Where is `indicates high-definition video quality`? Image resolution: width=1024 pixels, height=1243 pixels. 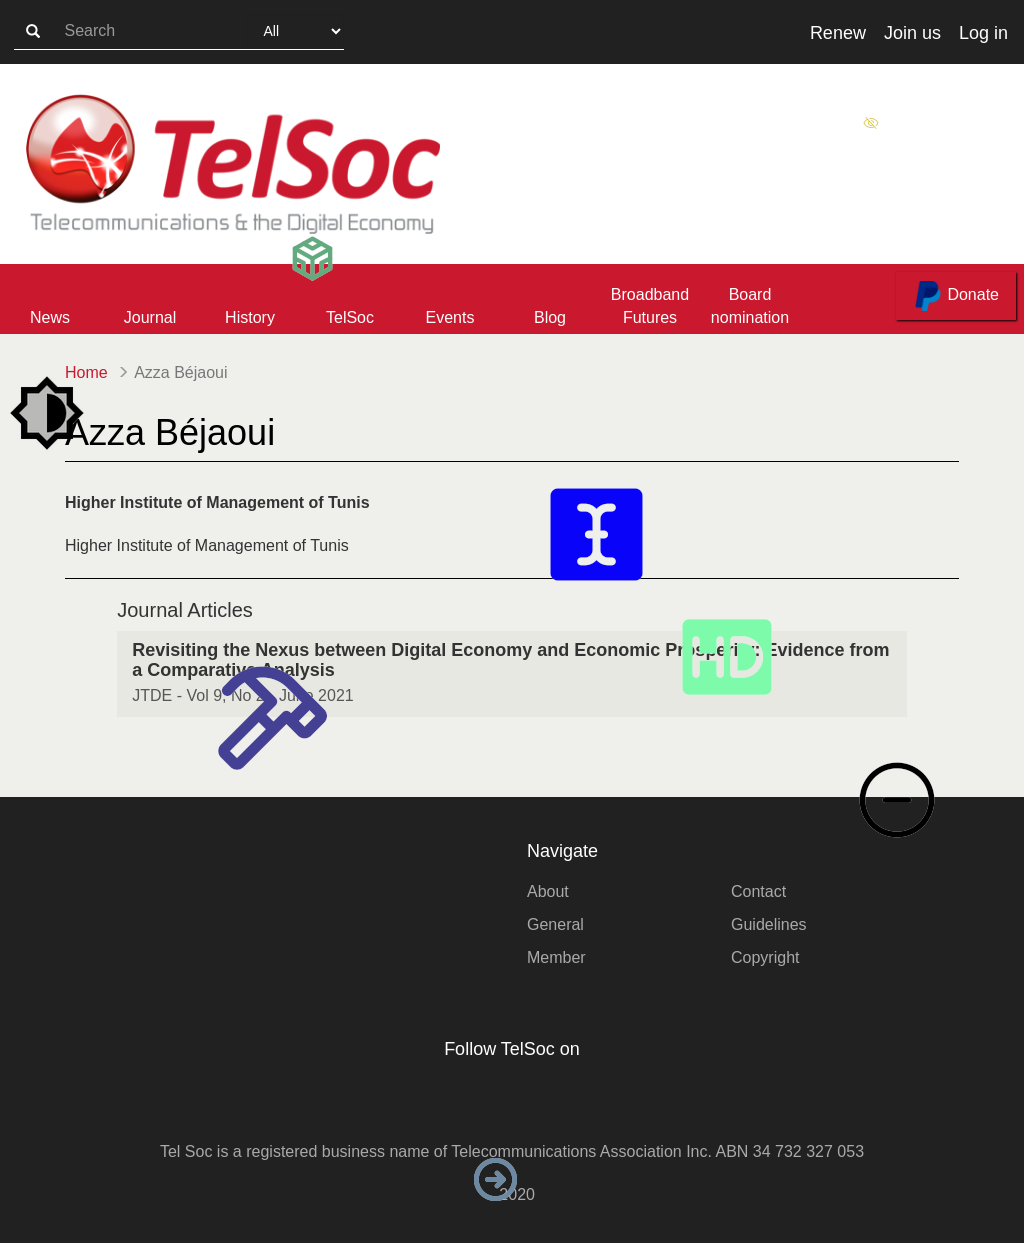
indicates high-definition video quality is located at coordinates (727, 657).